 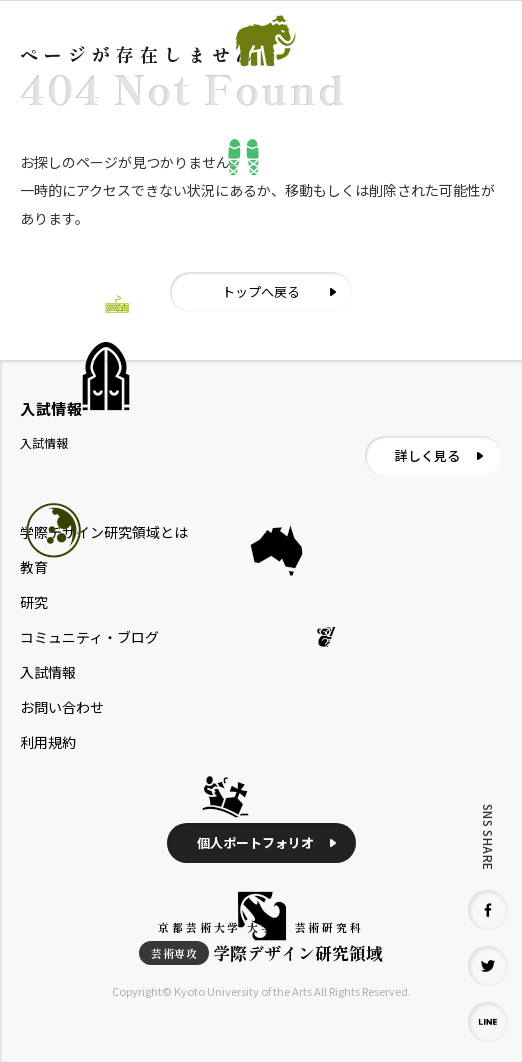 What do you see at coordinates (53, 530) in the screenshot?
I see `select the 8-ball in a pool or billiards game` at bounding box center [53, 530].